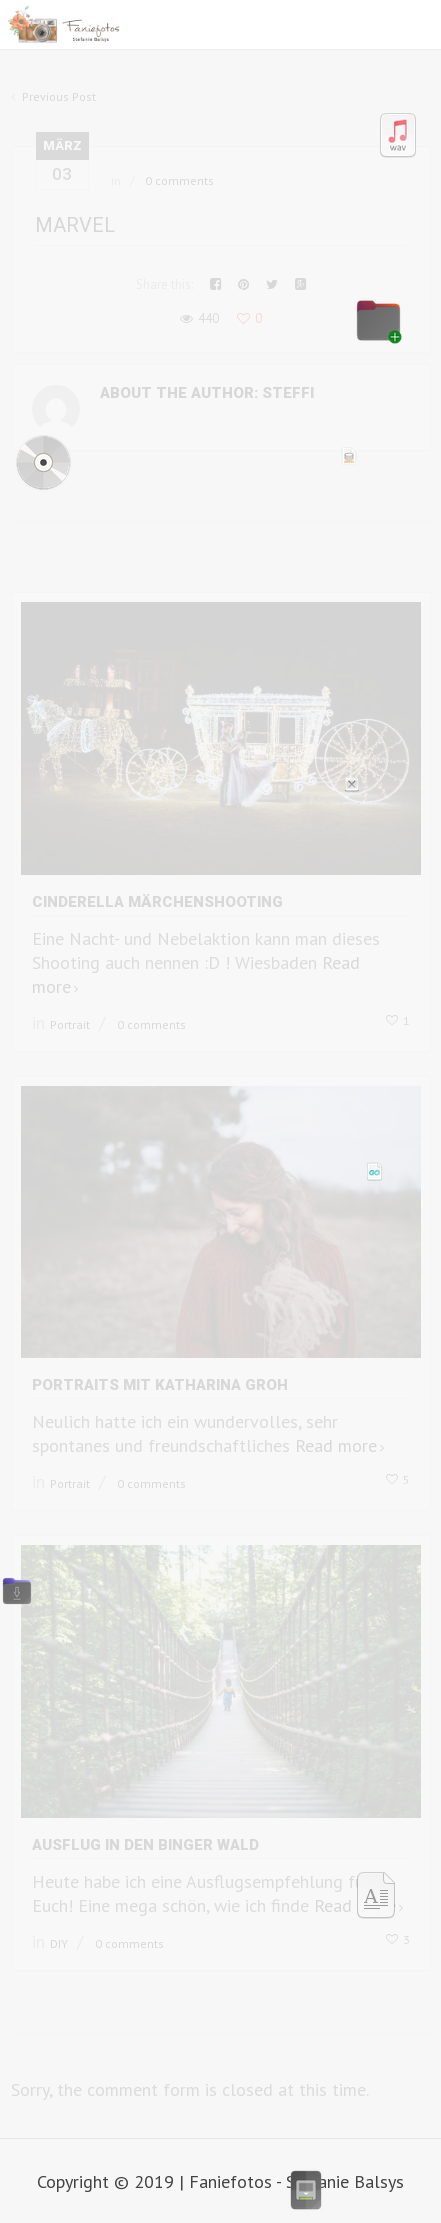 This screenshot has height=2223, width=441. I want to click on open your downloads folder, so click(17, 1591).